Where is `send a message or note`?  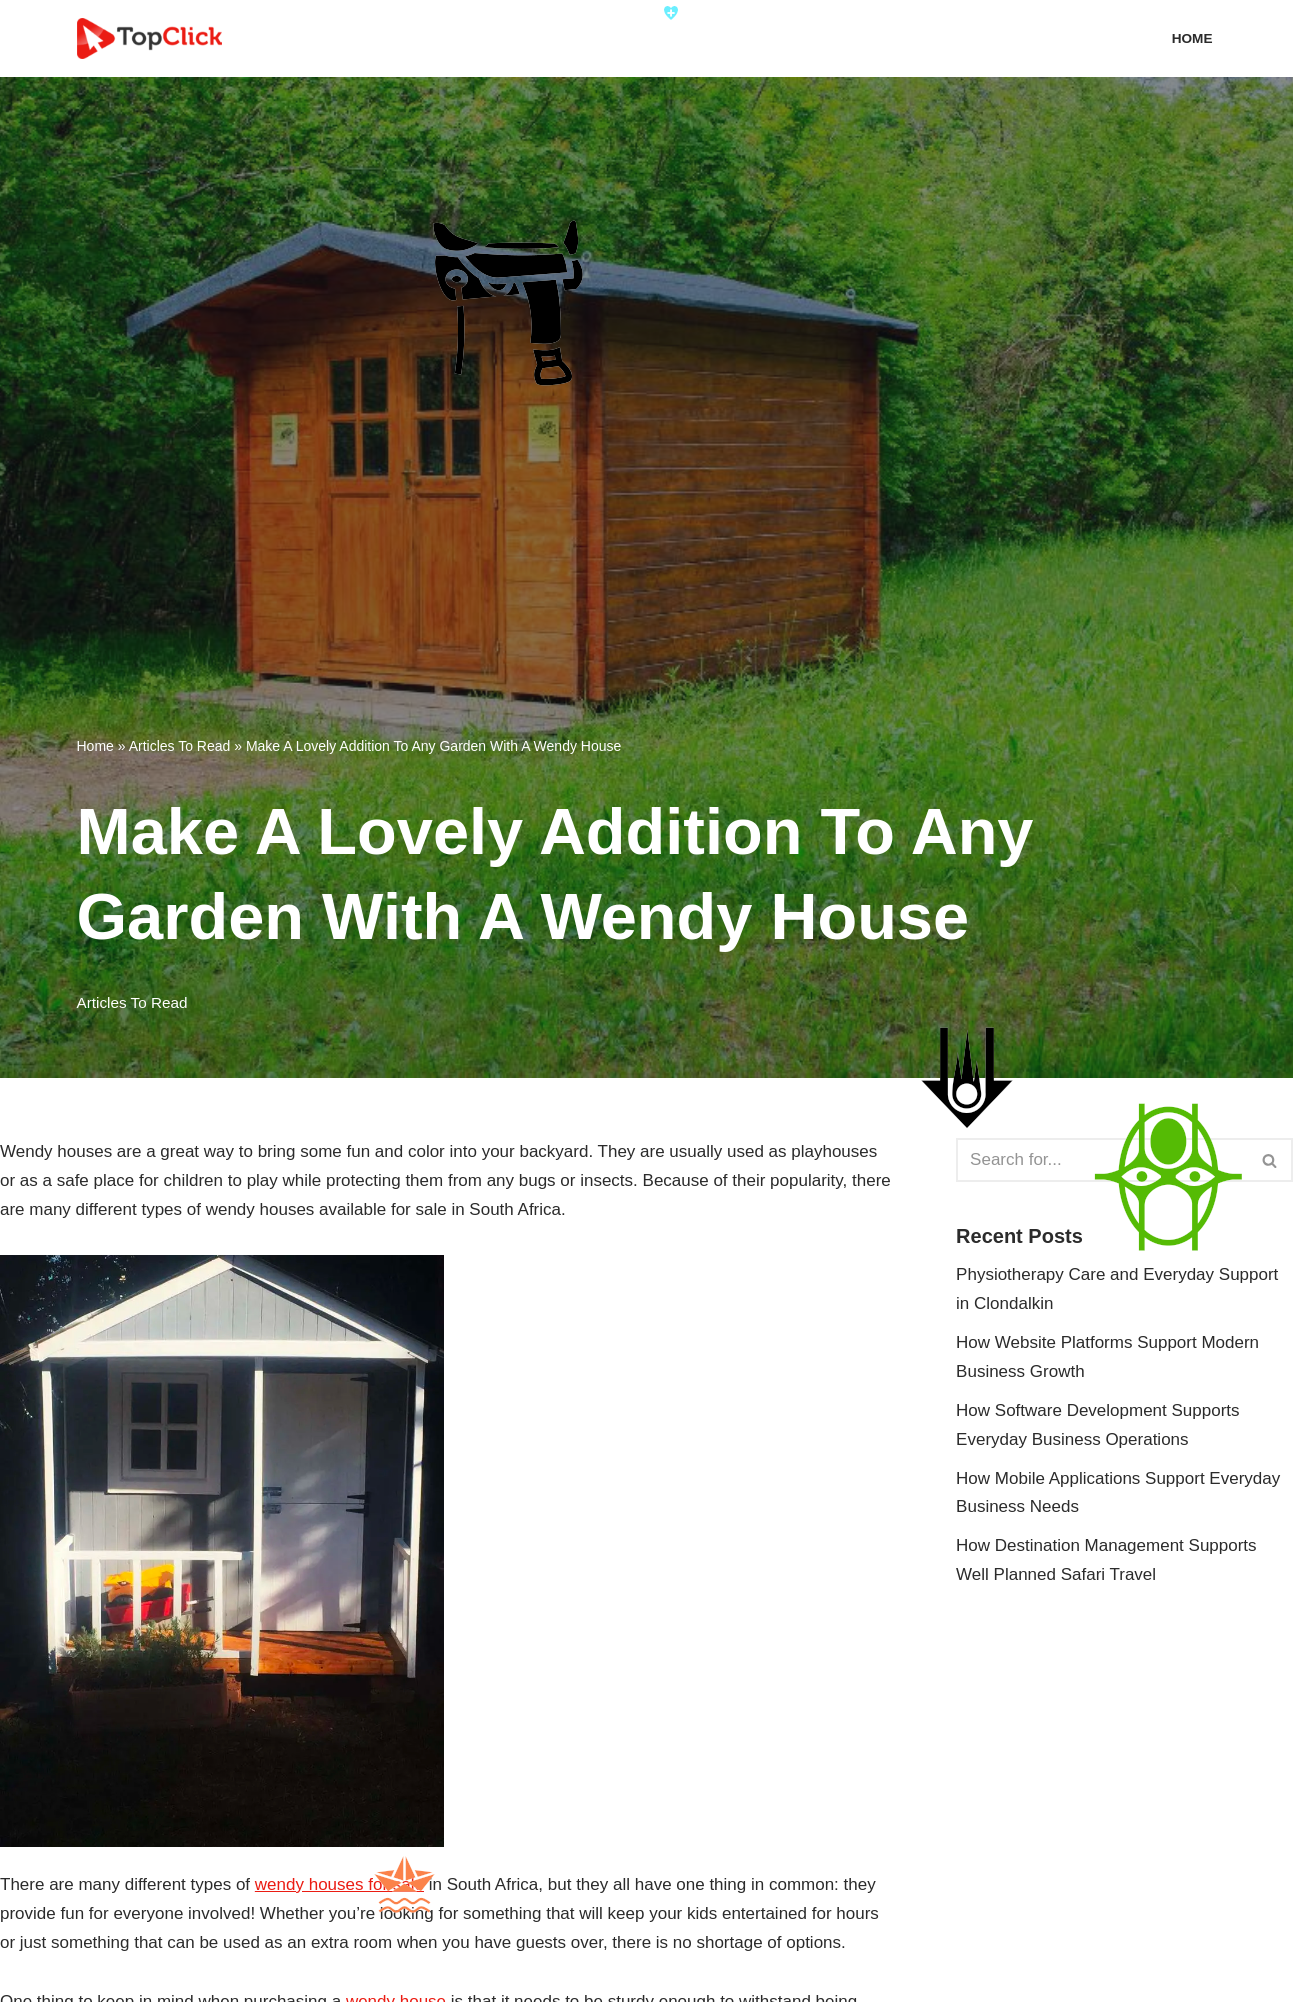 send a message or note is located at coordinates (404, 1884).